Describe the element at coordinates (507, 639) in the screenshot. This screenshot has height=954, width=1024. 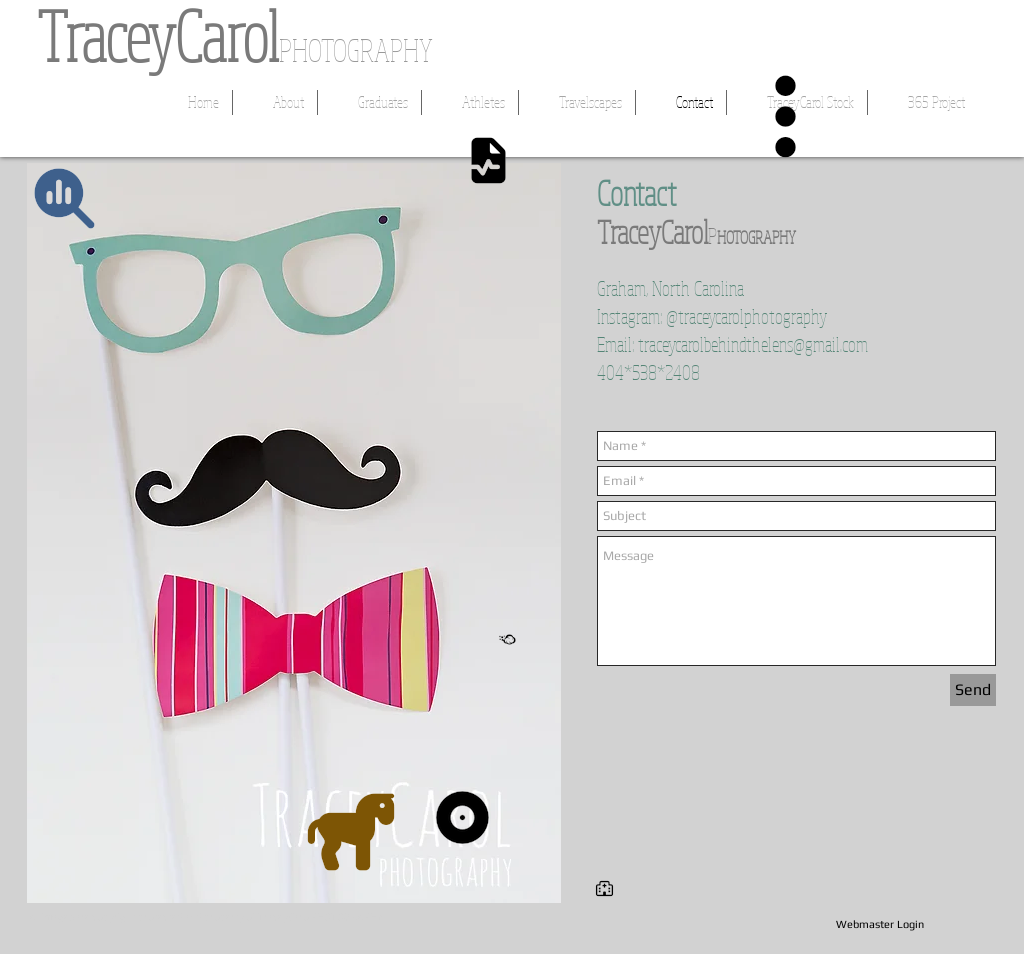
I see `cloudversify logo` at that location.